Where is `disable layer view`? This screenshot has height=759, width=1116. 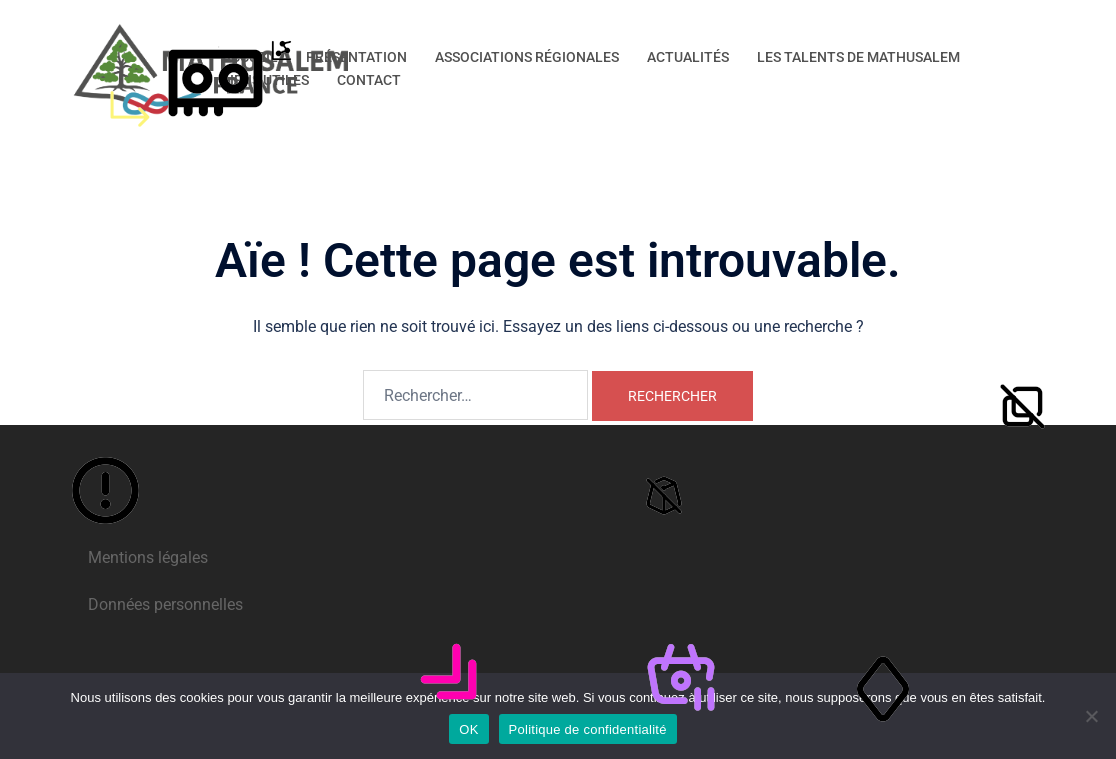 disable layer view is located at coordinates (1022, 406).